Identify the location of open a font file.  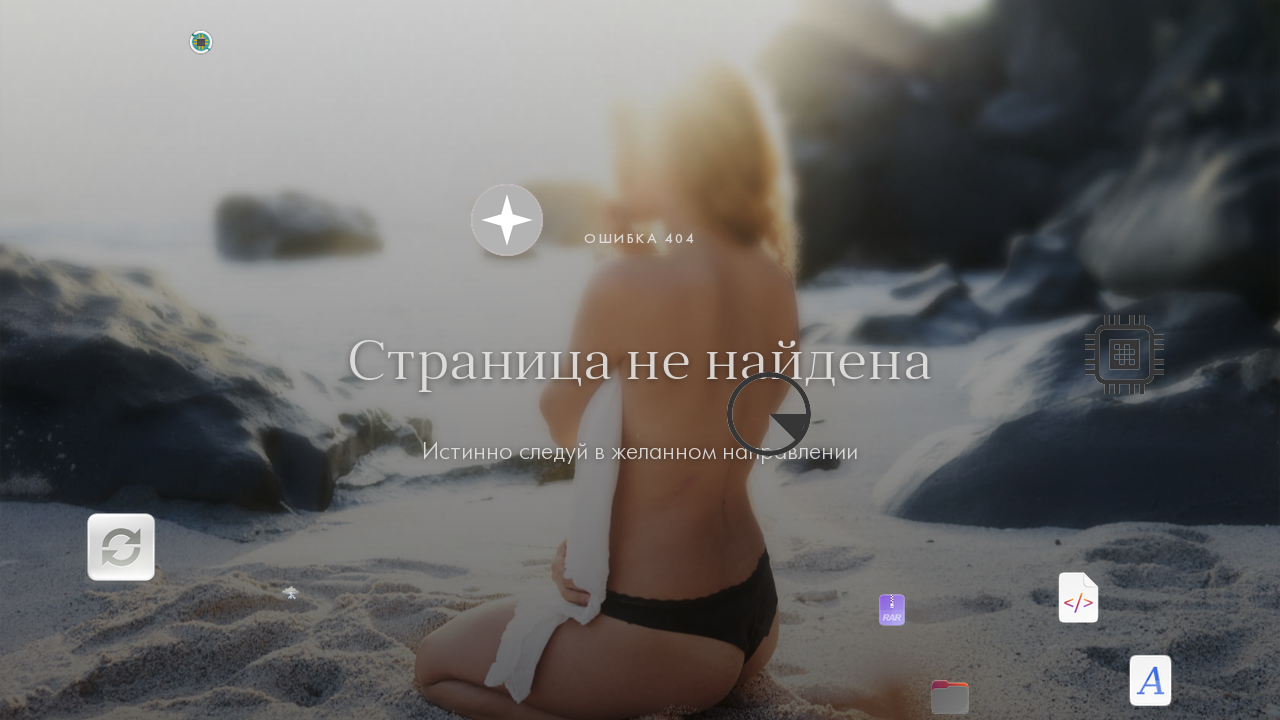
(1150, 680).